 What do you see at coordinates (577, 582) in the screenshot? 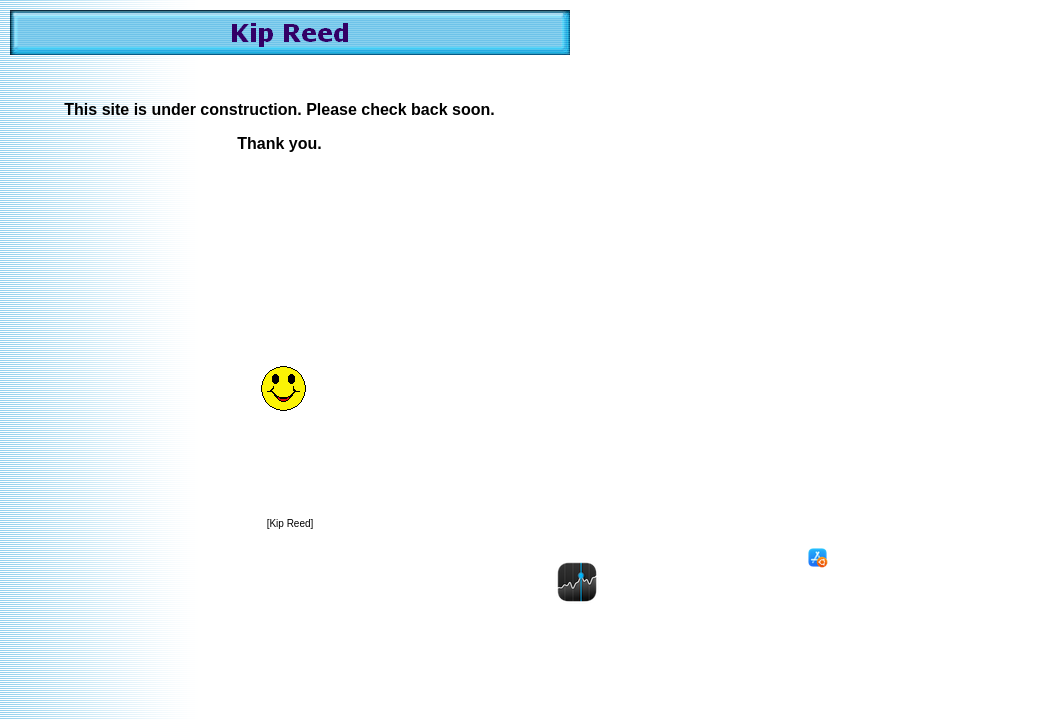
I see `open the stocks app` at bounding box center [577, 582].